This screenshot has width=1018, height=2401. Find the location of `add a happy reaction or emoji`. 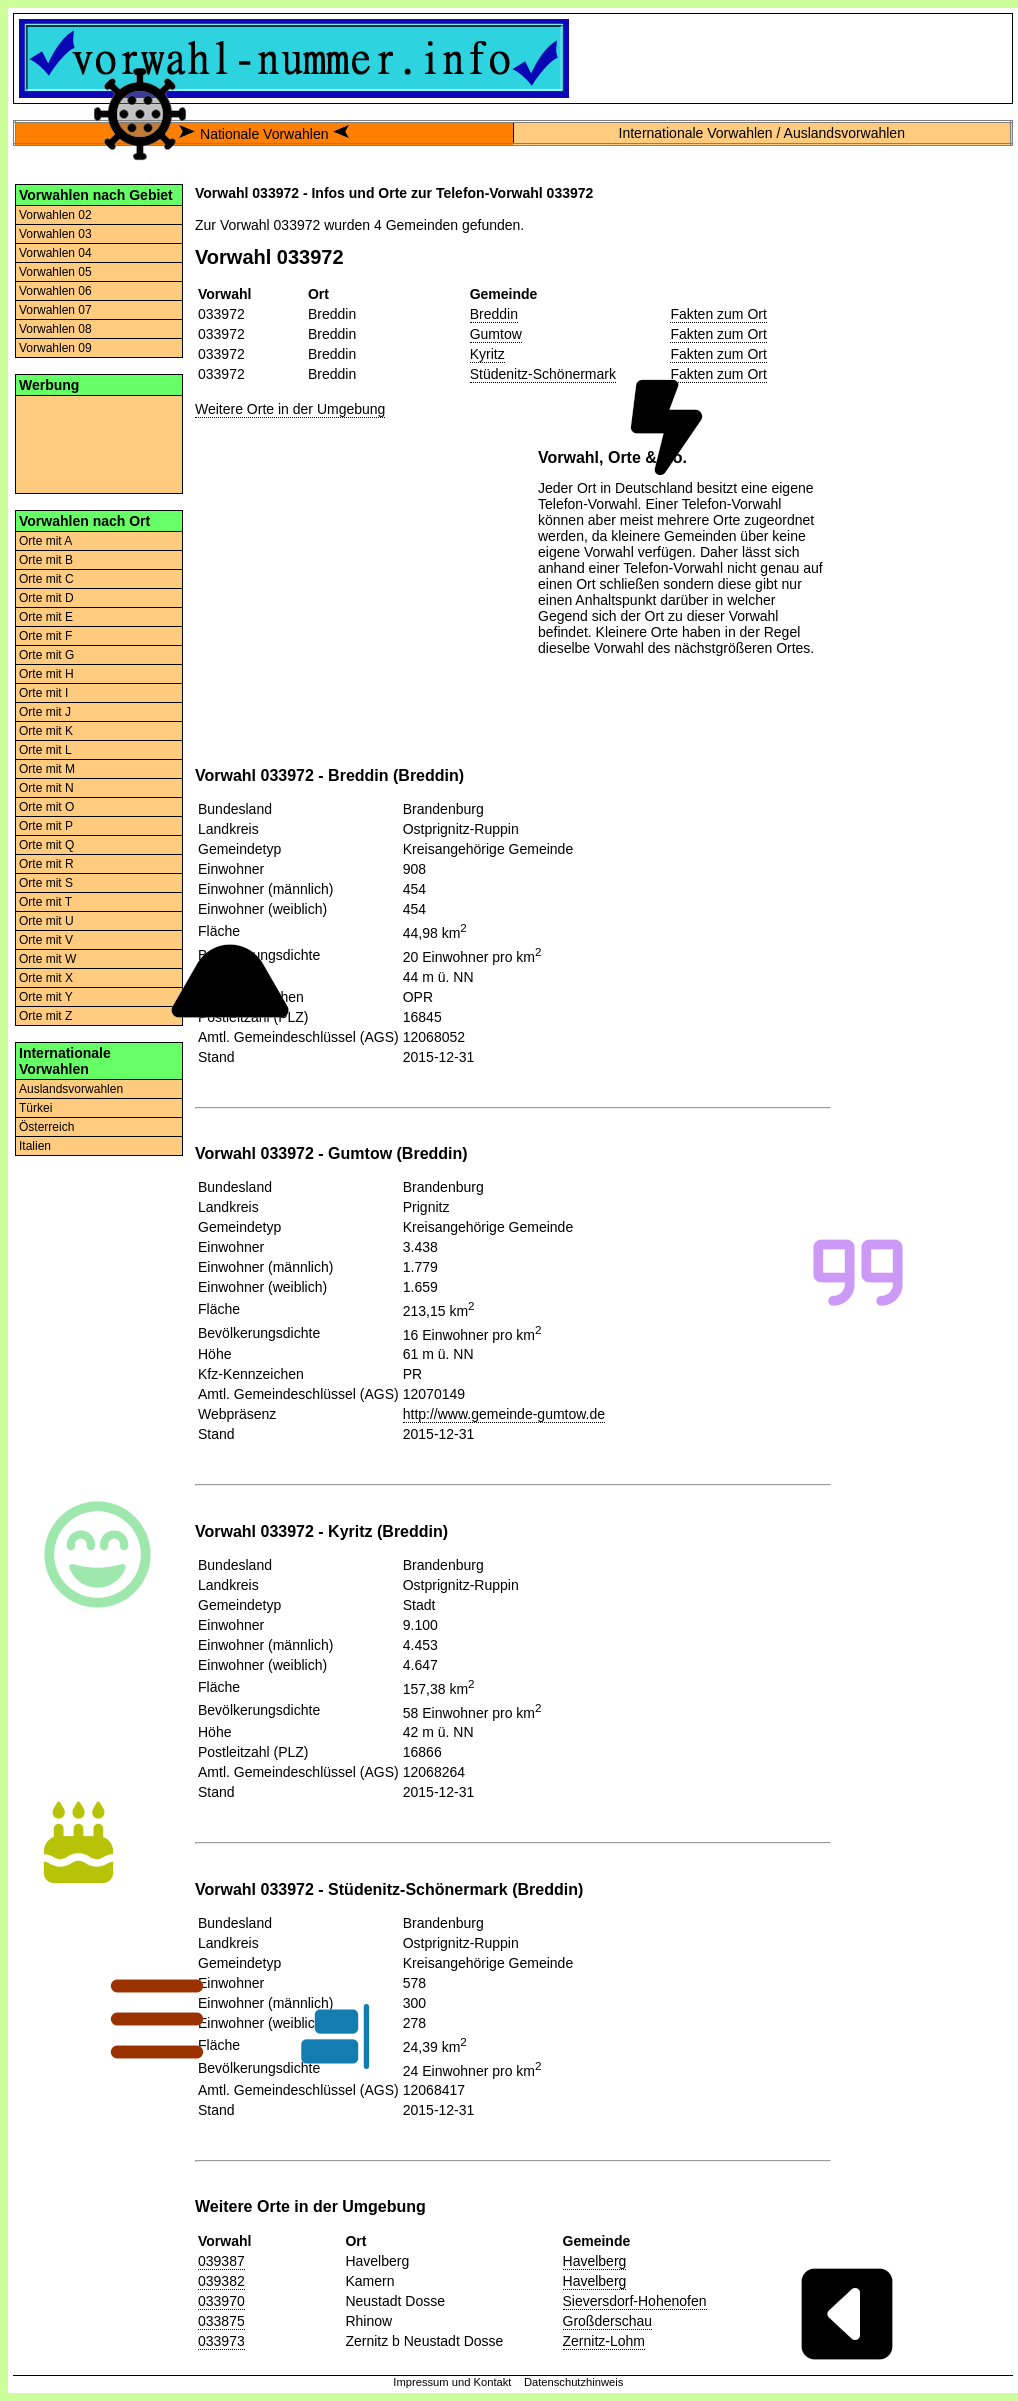

add a happy reaction or emoji is located at coordinates (97, 1554).